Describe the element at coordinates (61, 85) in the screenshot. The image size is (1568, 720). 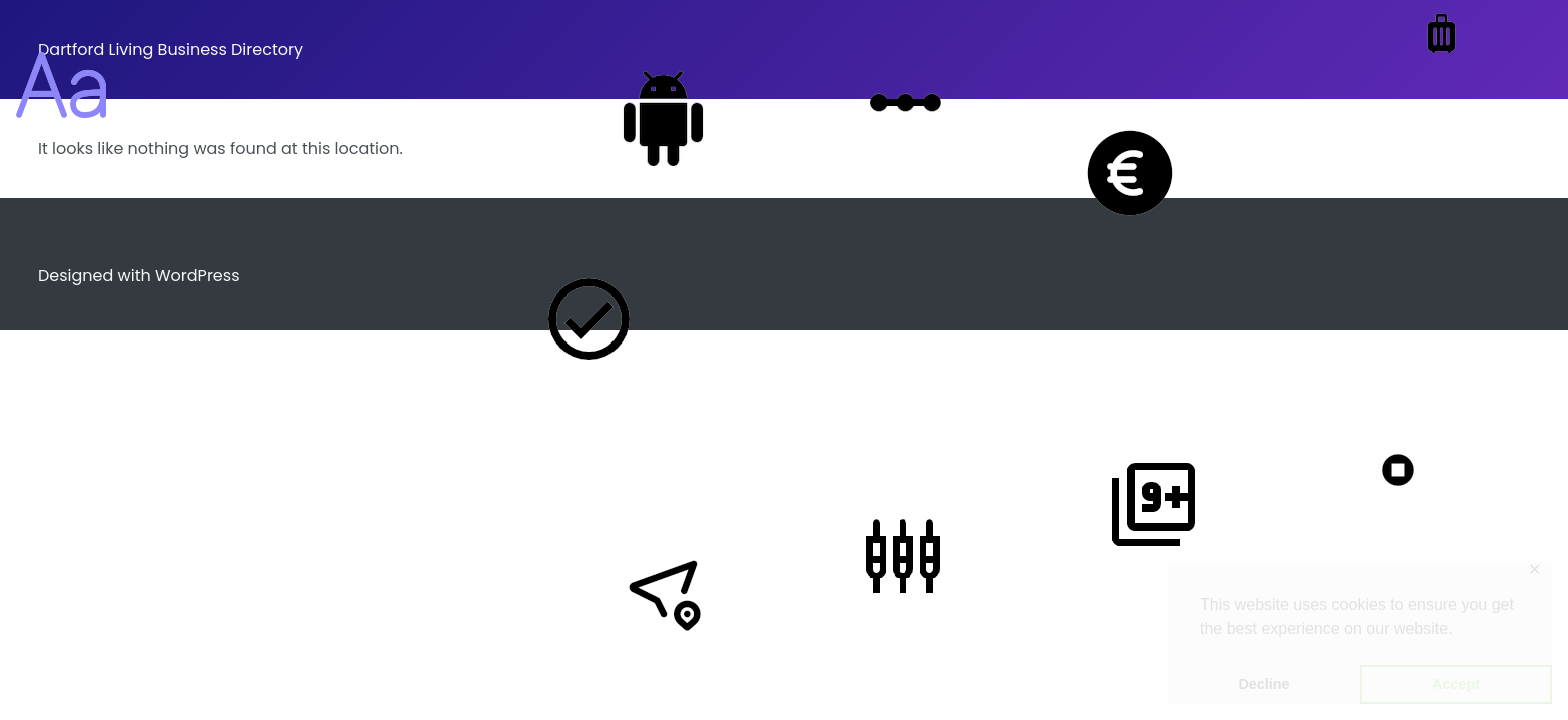
I see `change text formatting or font settings` at that location.